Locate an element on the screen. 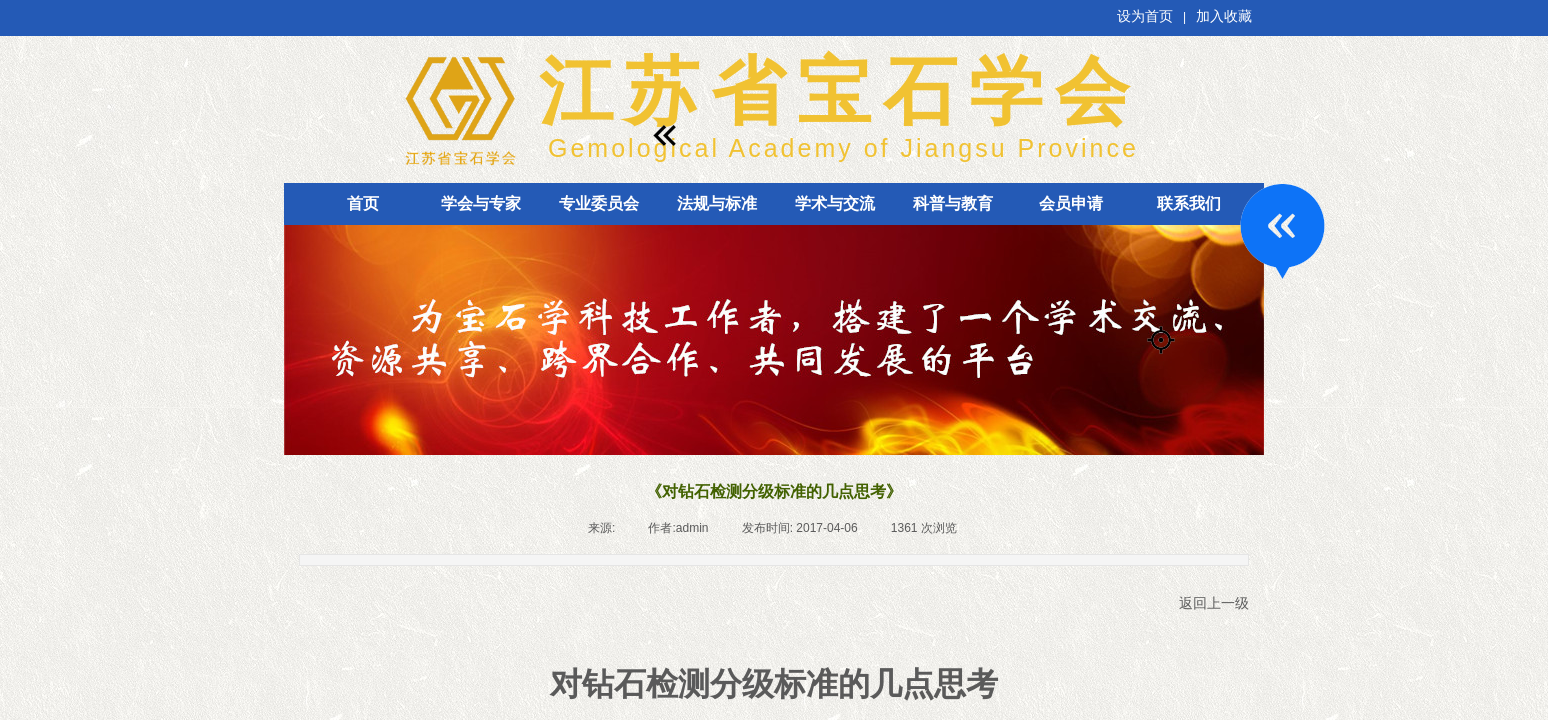  visit the les libraires bookstore platform is located at coordinates (1282, 231).